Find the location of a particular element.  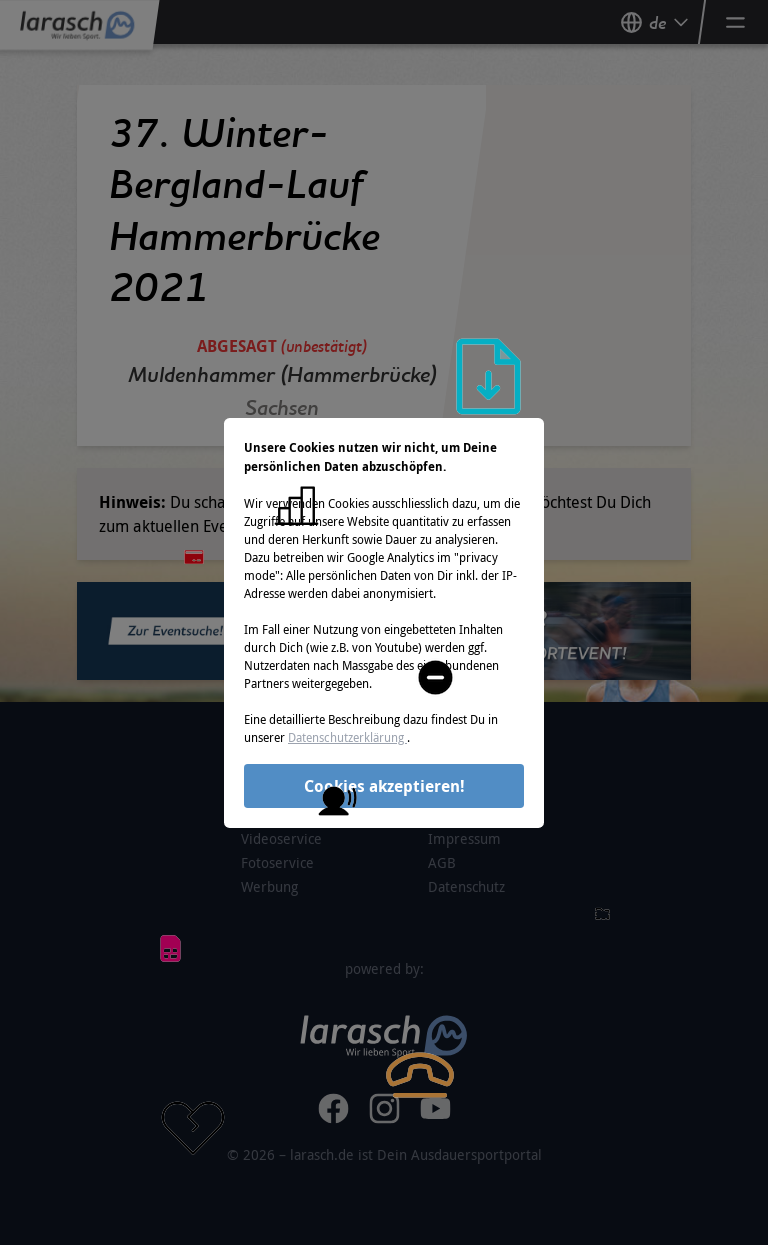

unlike or remove from favorites is located at coordinates (193, 1126).